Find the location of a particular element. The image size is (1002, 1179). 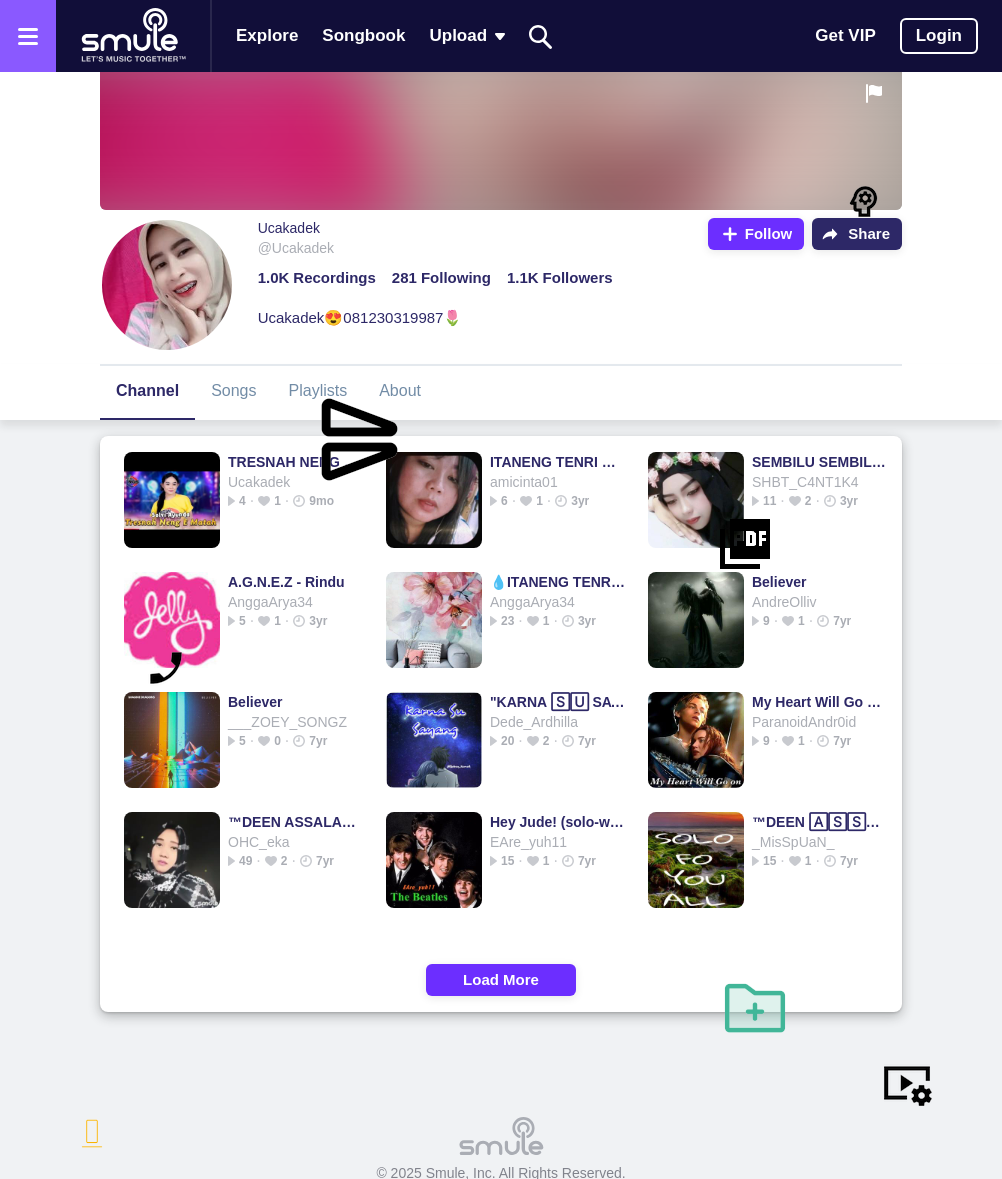

align object to bottom edge is located at coordinates (92, 1133).